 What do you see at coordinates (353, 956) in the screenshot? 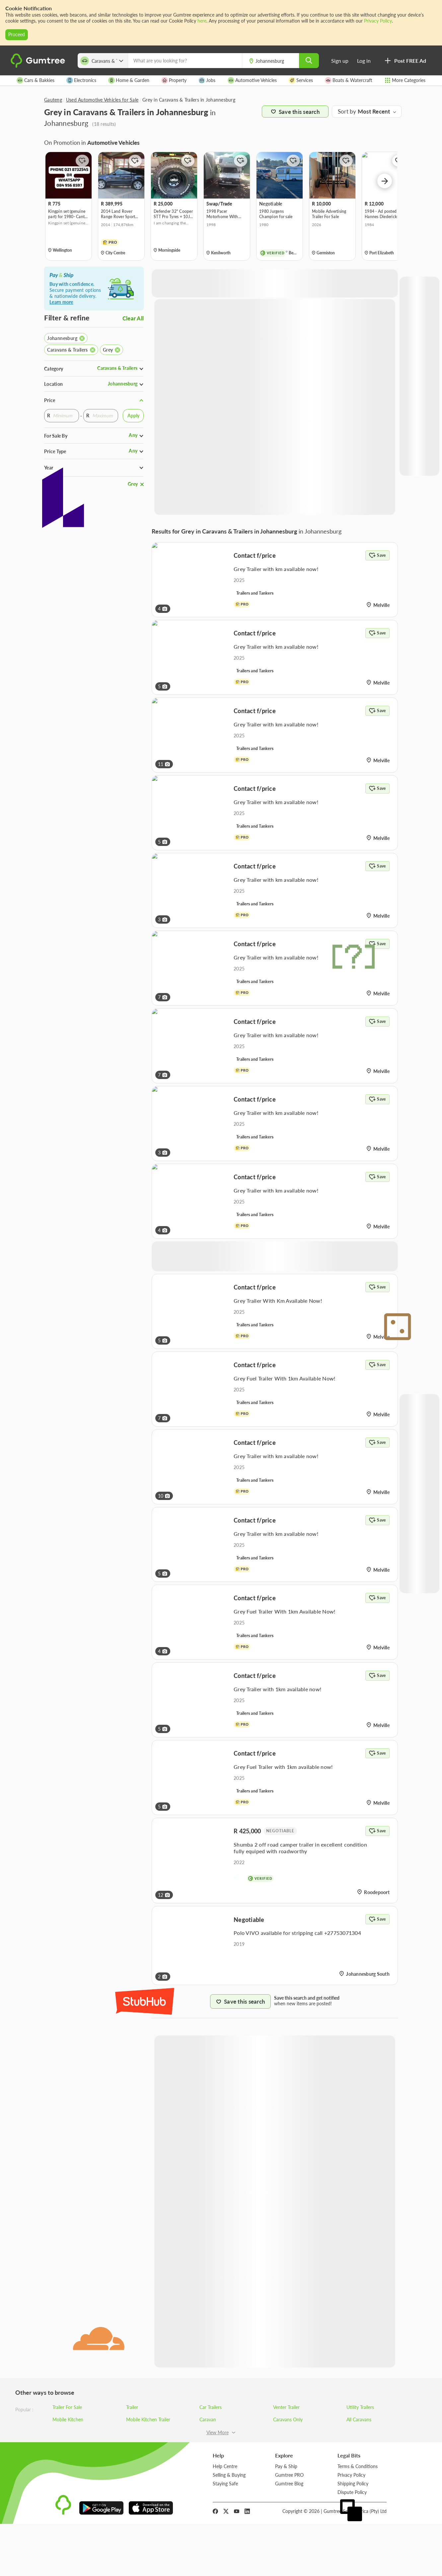
I see `visit the Philadelphia Inquirer website` at bounding box center [353, 956].